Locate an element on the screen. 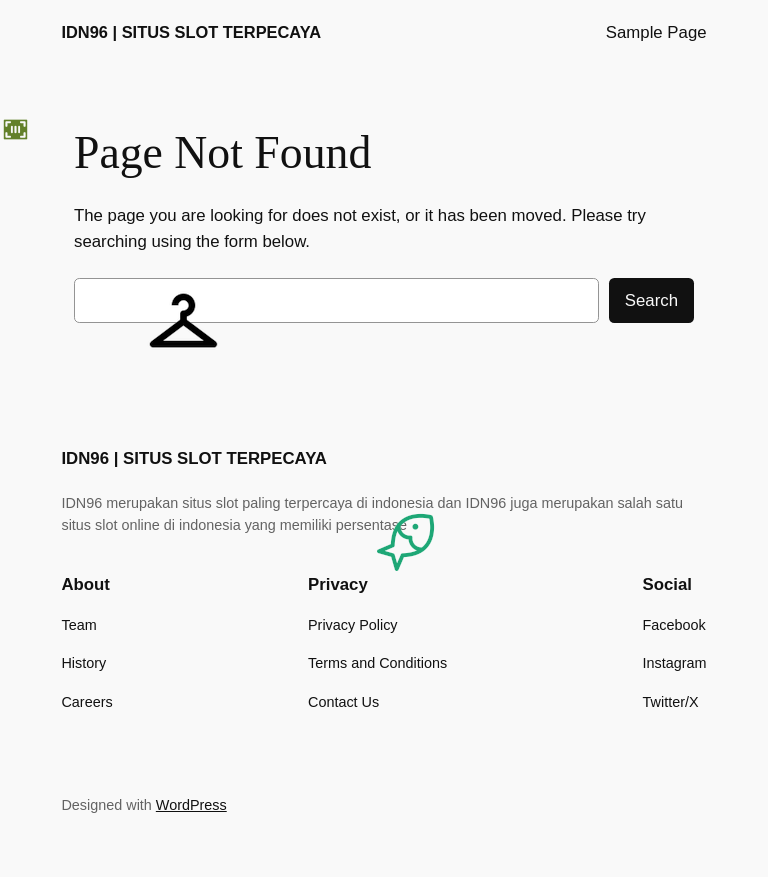  access wardrobe or clothing options is located at coordinates (183, 320).